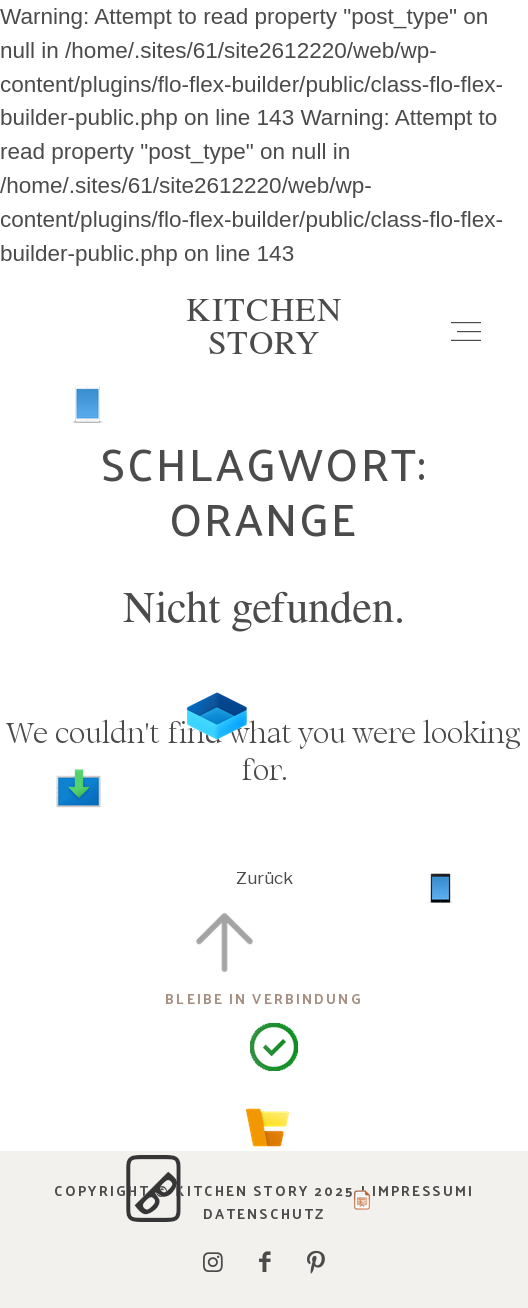 This screenshot has height=1308, width=528. I want to click on a libreoffice impress presentation file, so click(362, 1200).